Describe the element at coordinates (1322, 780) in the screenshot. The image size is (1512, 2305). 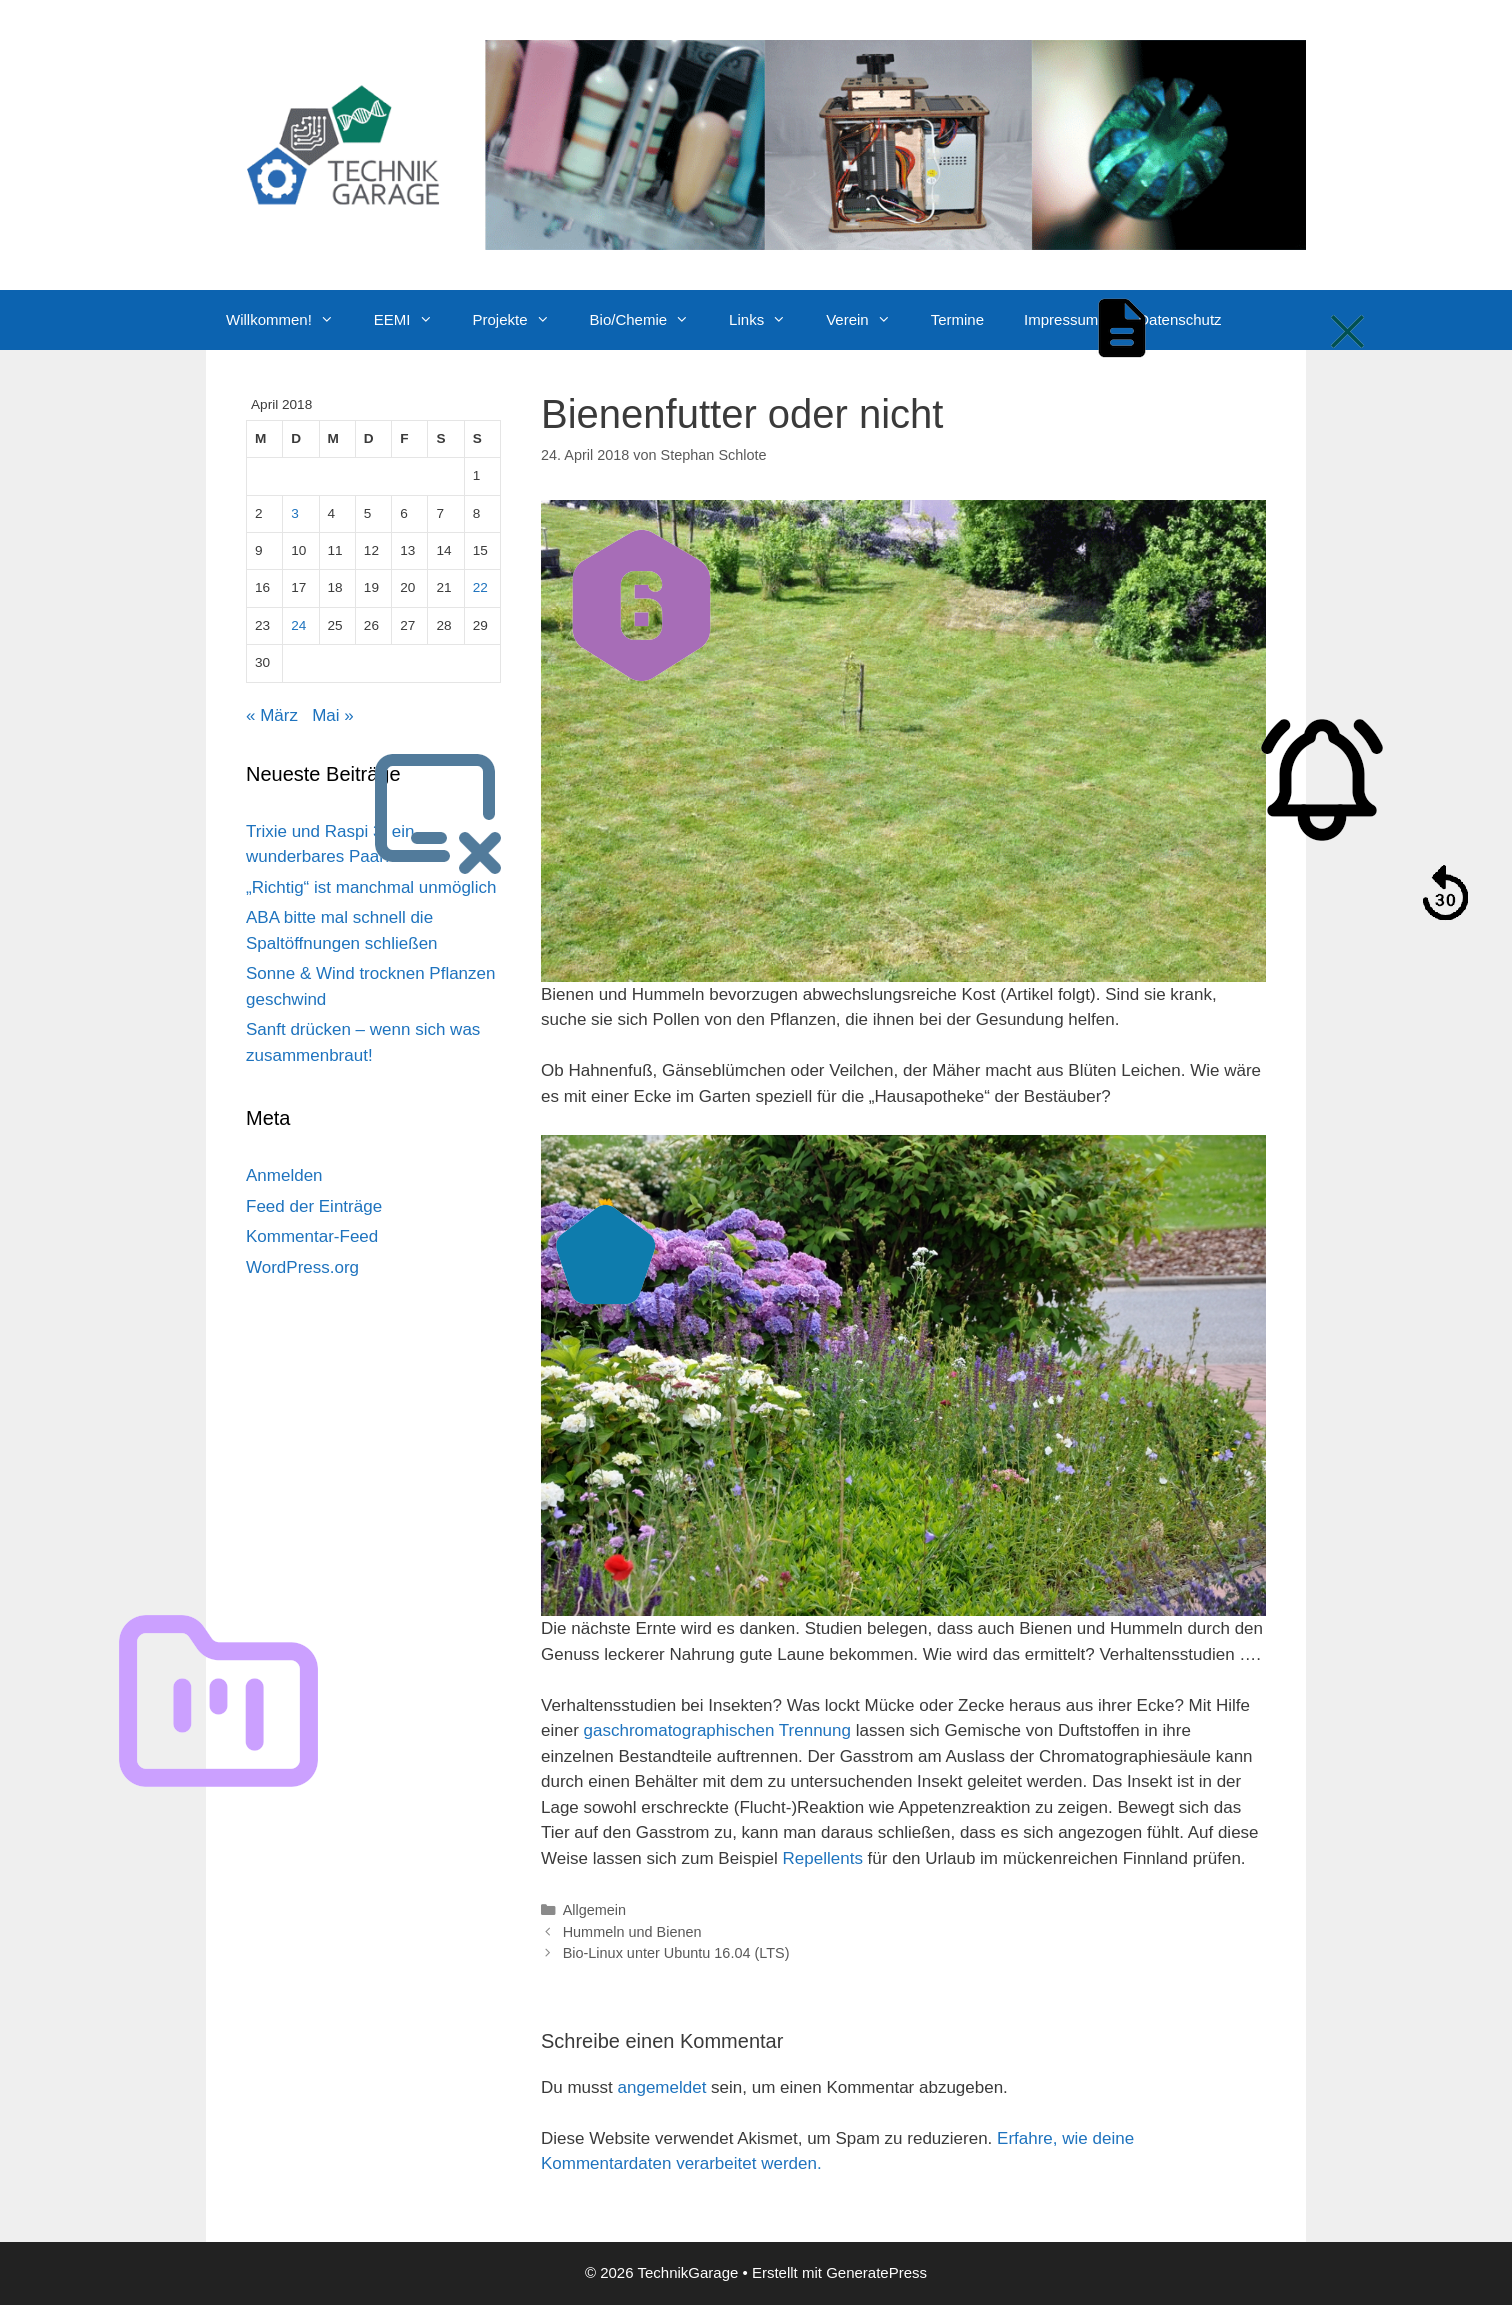
I see `indicates new notifications or alerts` at that location.